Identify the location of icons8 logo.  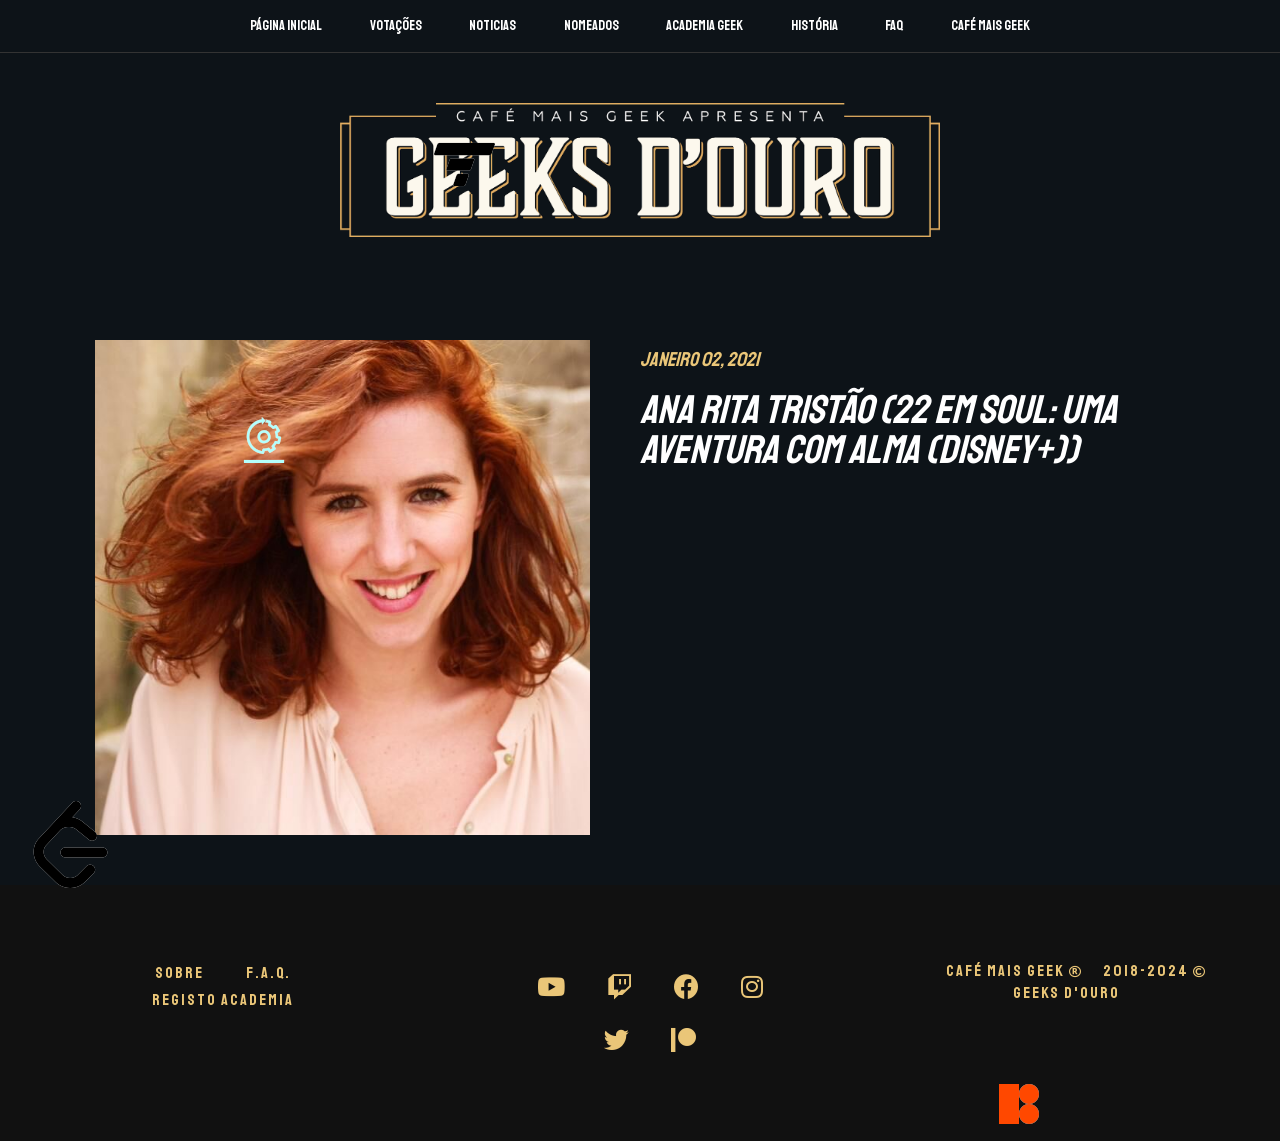
(1019, 1104).